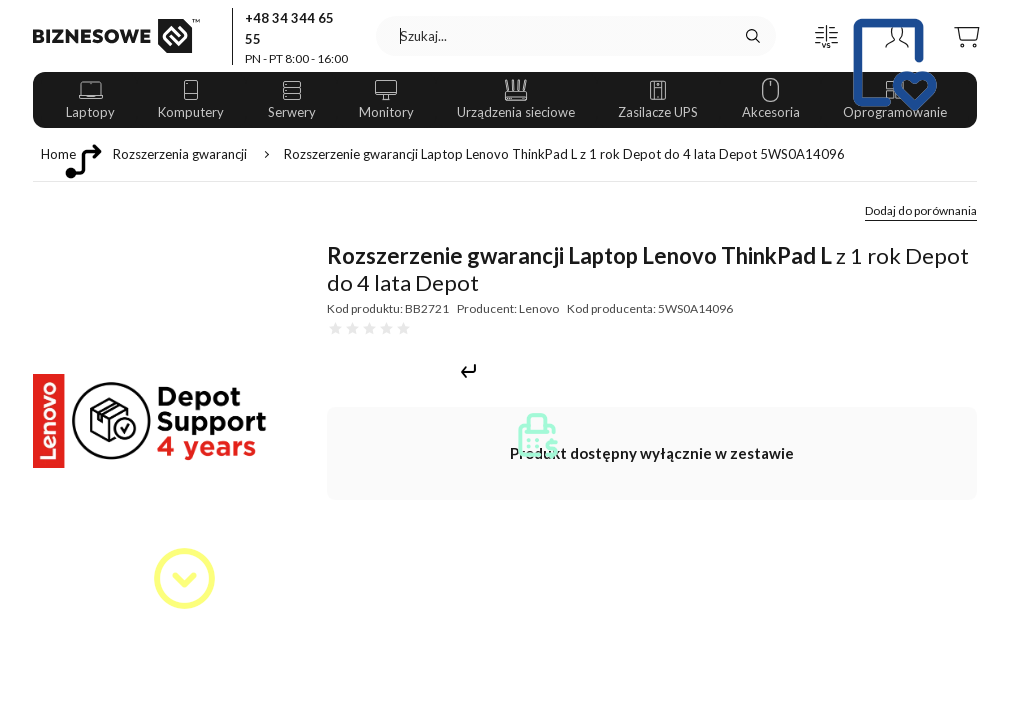  Describe the element at coordinates (888, 62) in the screenshot. I see `add tablet to favorites` at that location.